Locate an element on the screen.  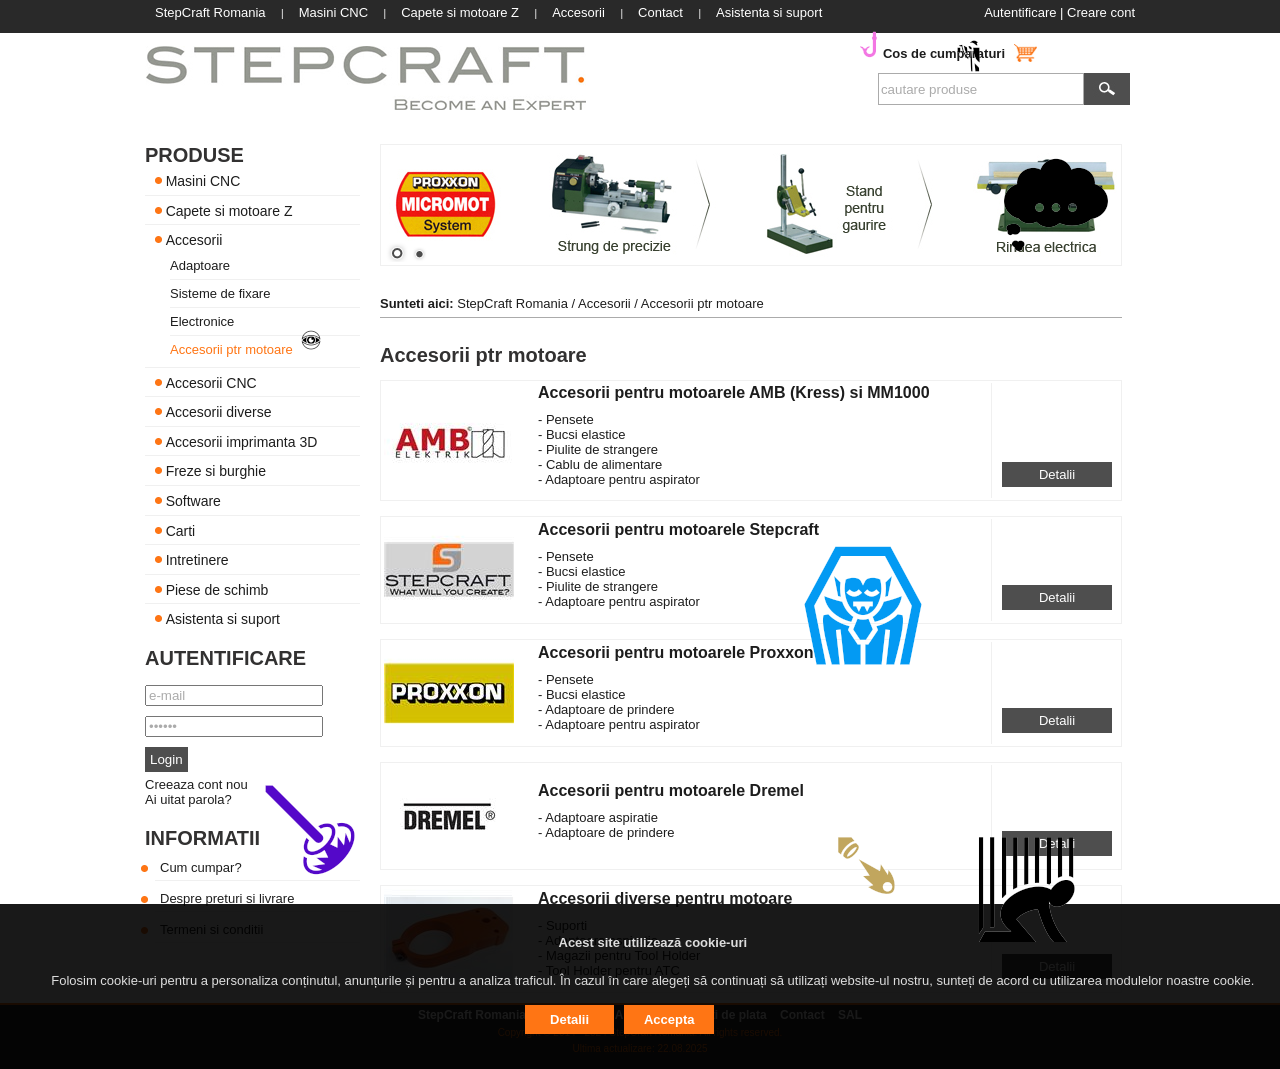
vampire character or enemy type in a game is located at coordinates (863, 605).